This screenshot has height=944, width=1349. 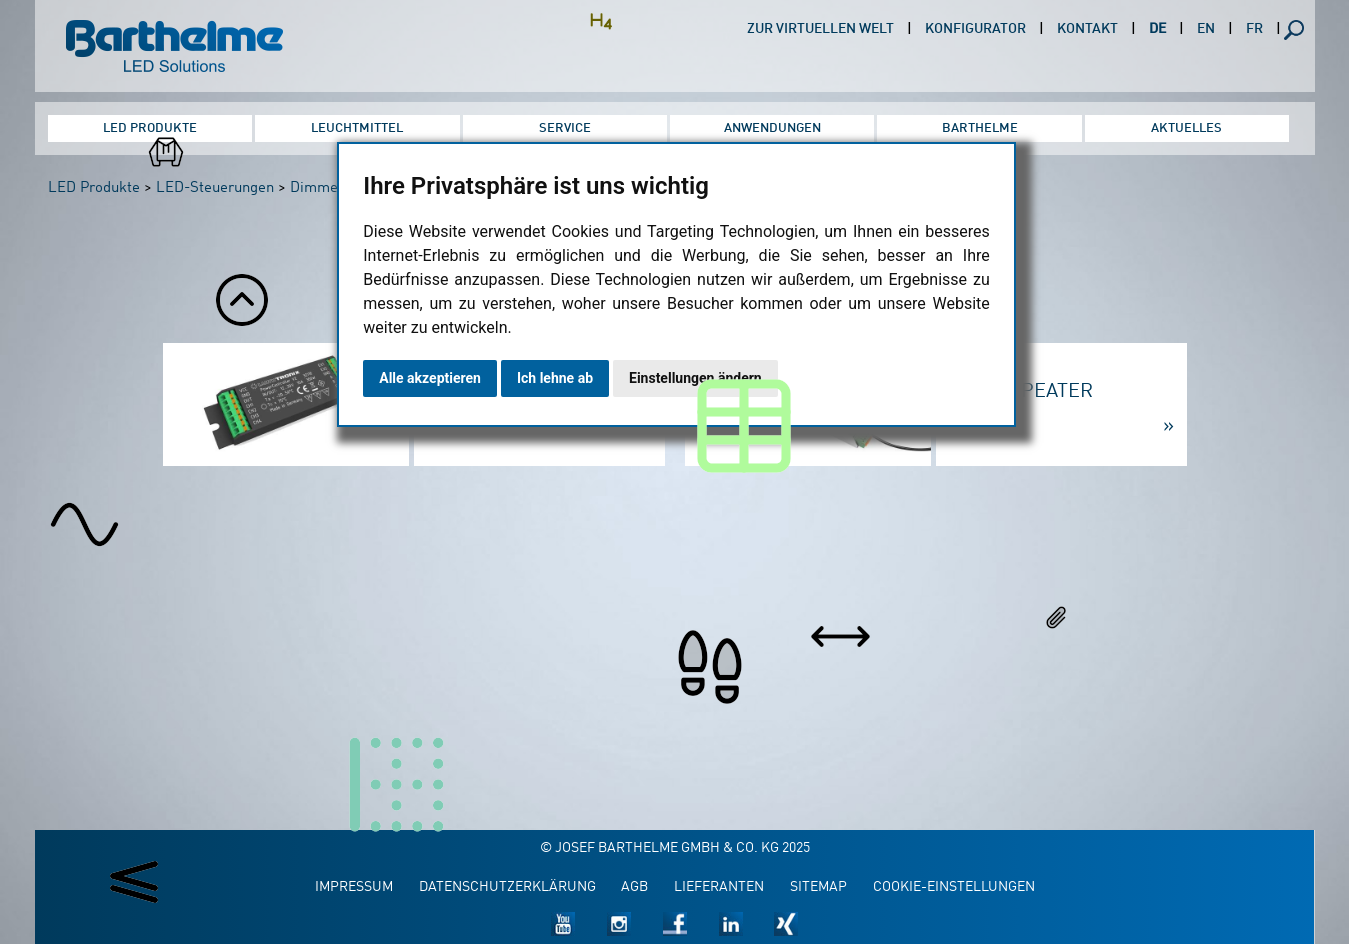 What do you see at coordinates (166, 152) in the screenshot?
I see `browse hoodies or sweatshirts` at bounding box center [166, 152].